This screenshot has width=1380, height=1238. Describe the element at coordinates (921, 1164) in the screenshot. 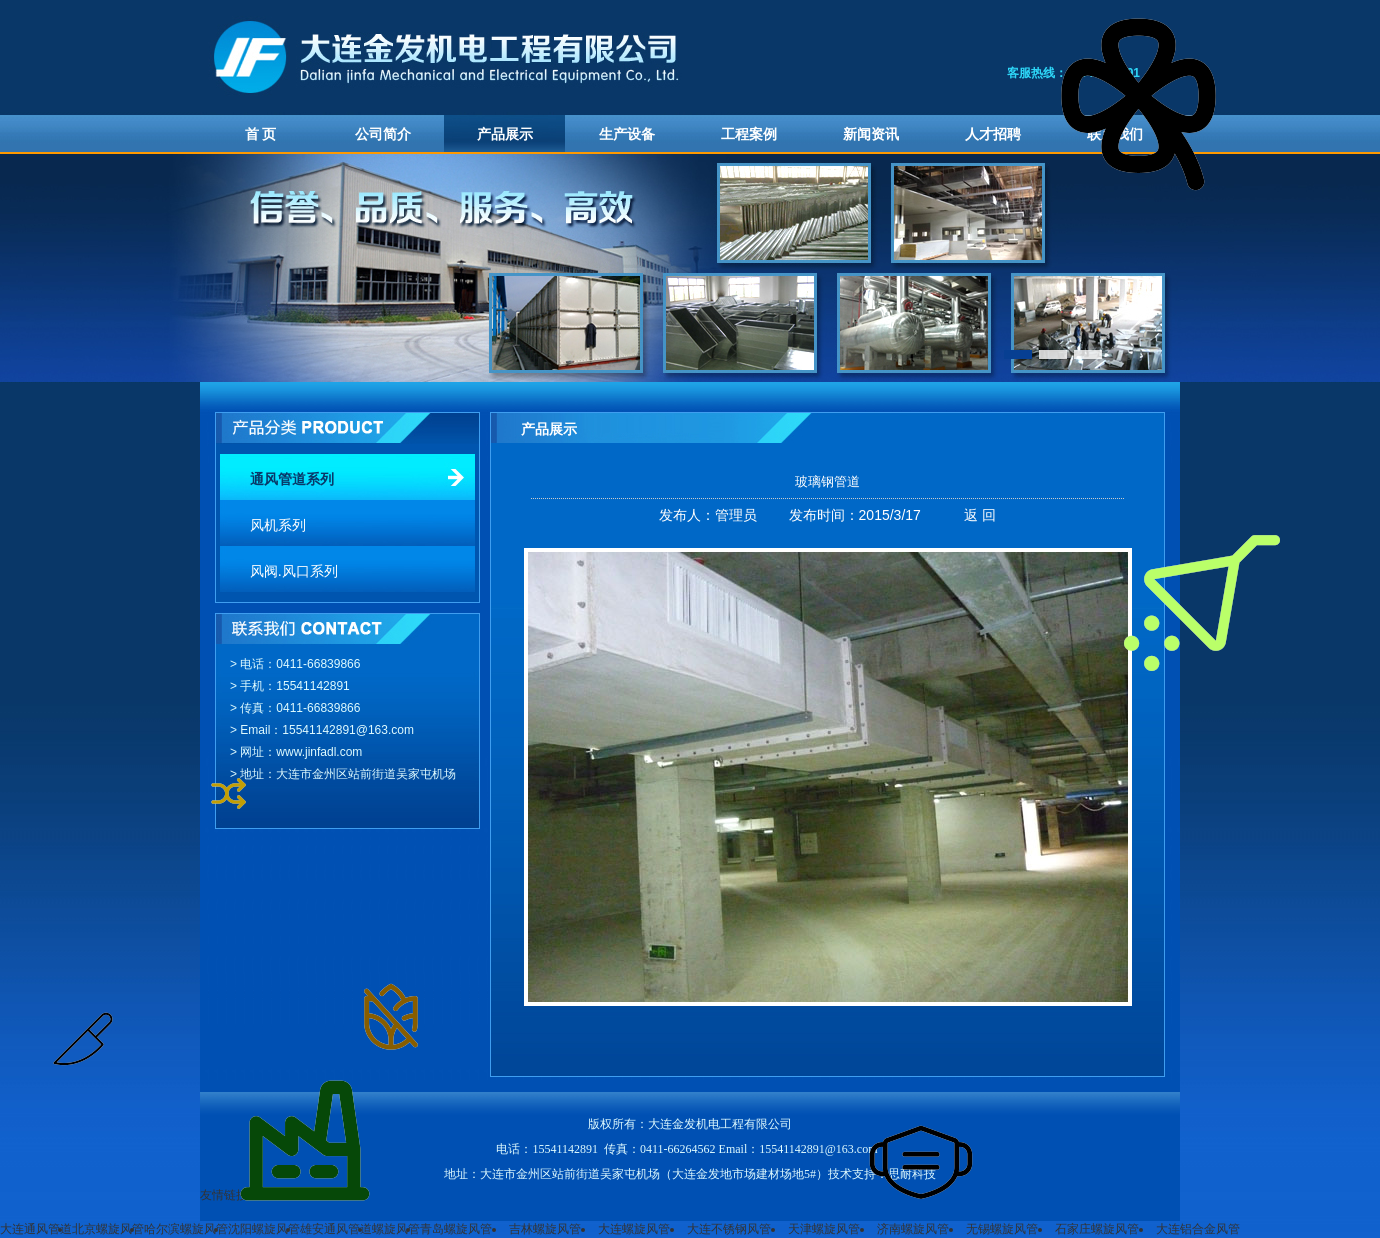

I see `indicates face mask required or health safety guidelines` at that location.